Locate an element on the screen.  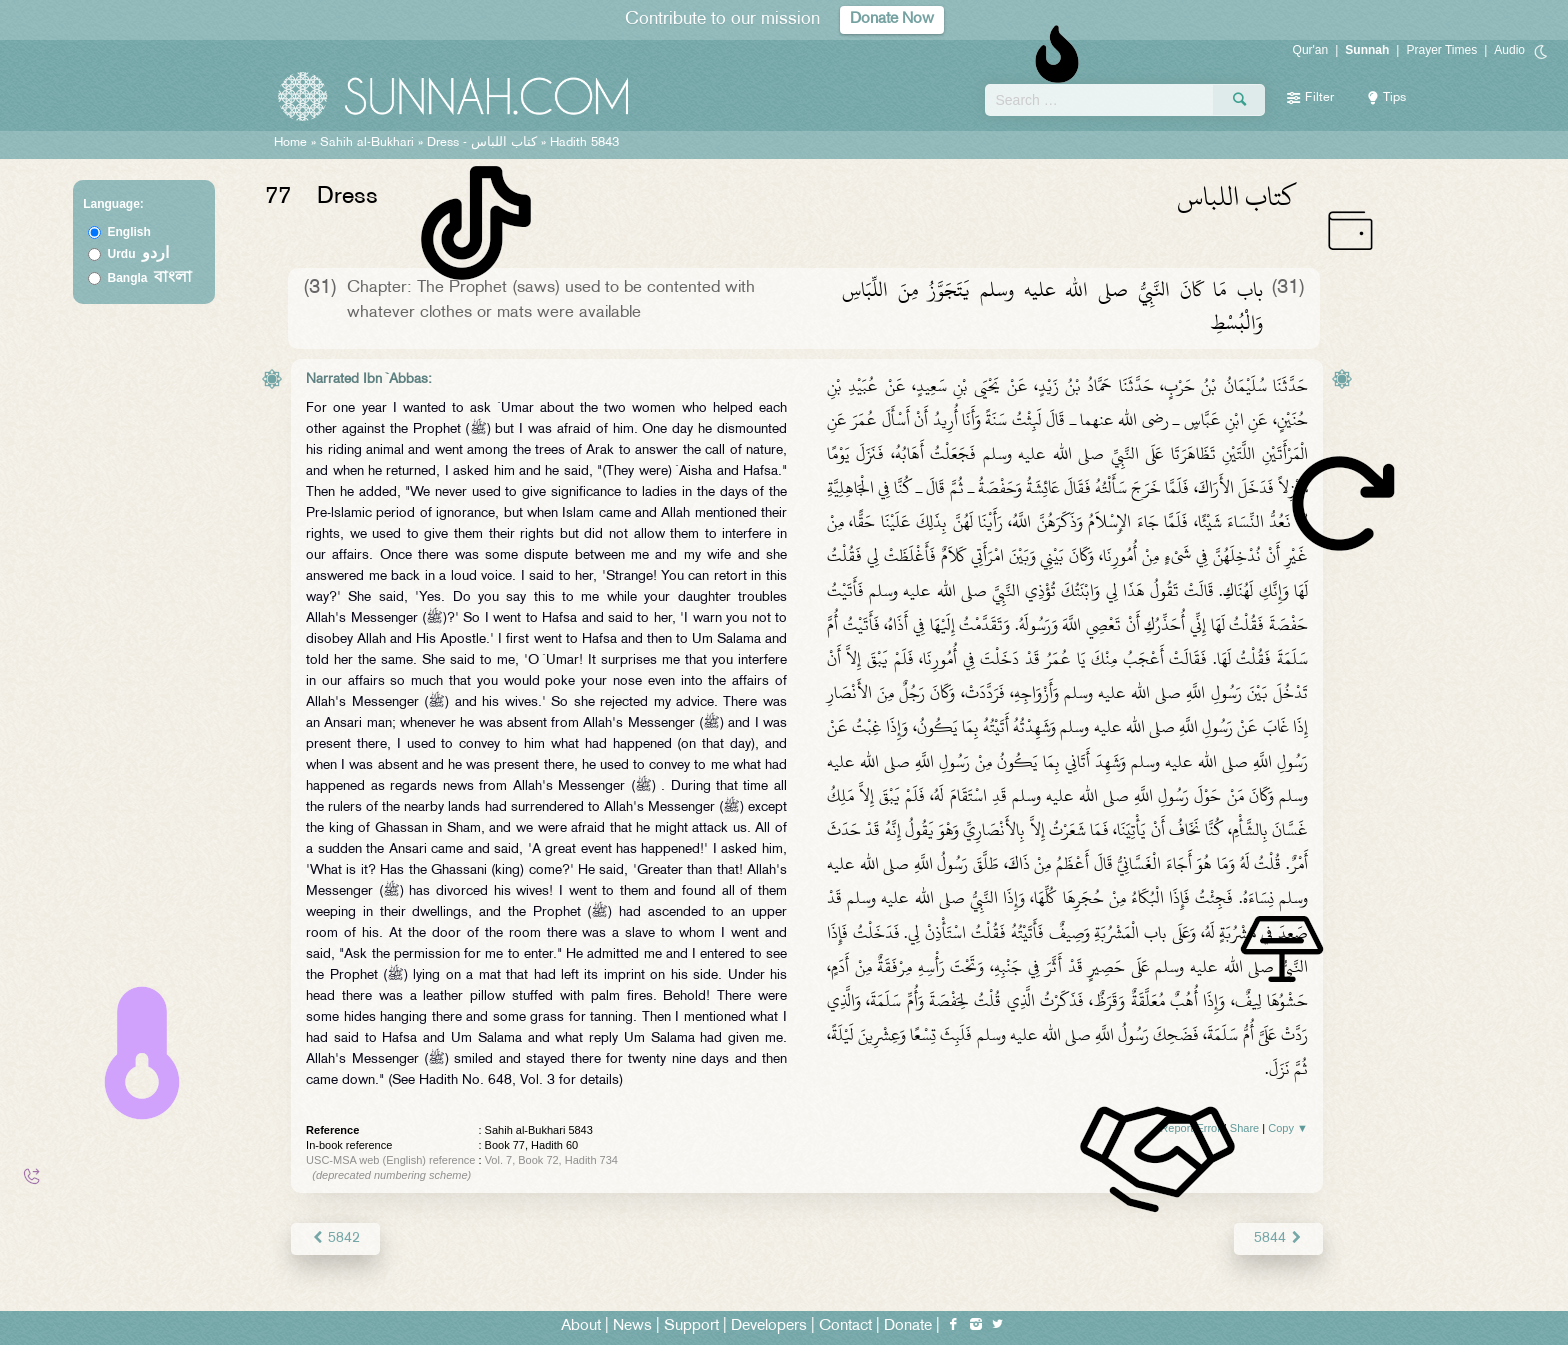
indicates low temperature reading is located at coordinates (142, 1053).